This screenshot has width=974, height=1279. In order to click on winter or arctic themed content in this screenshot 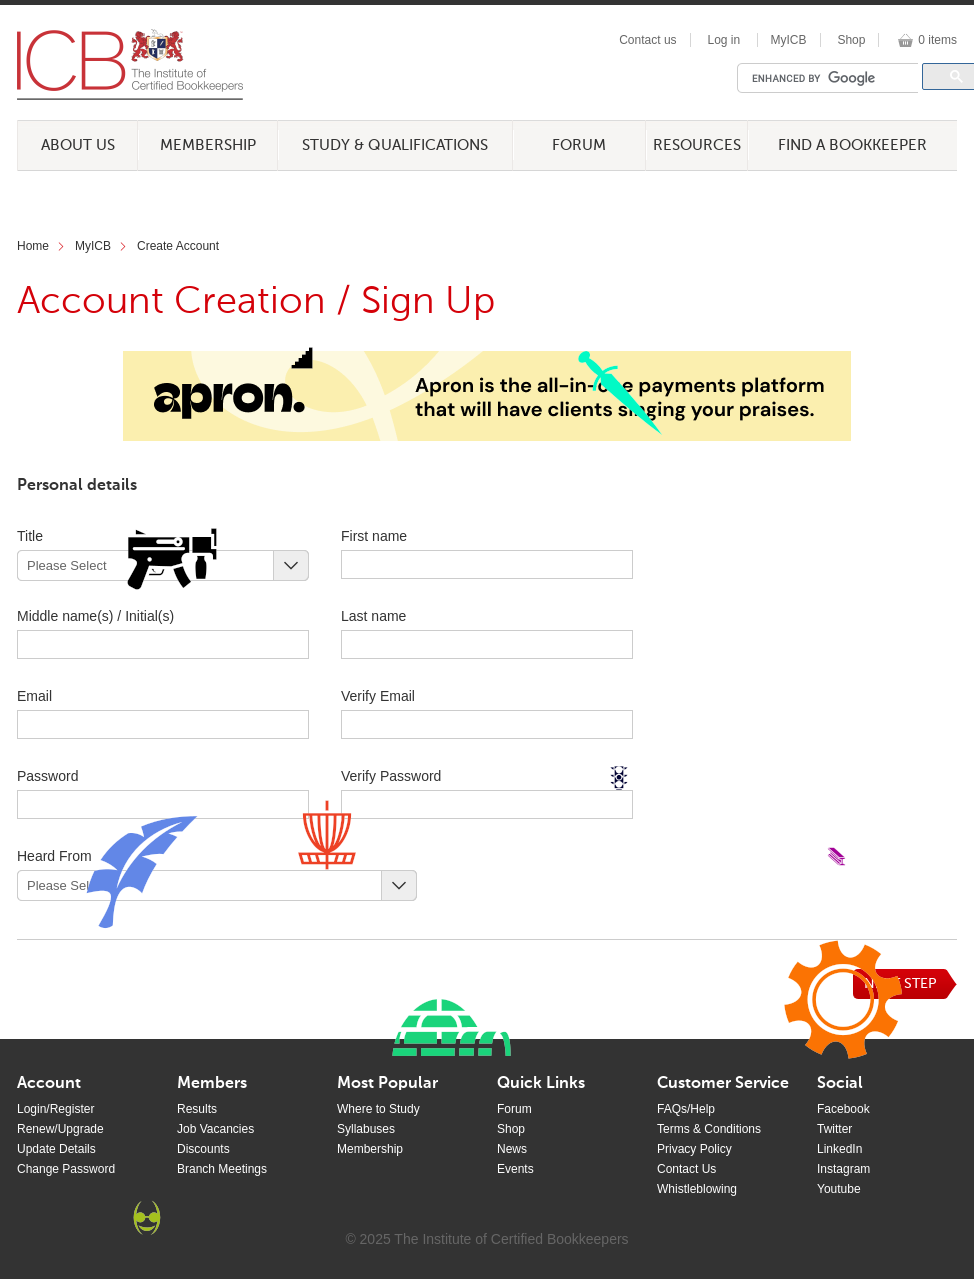, I will do `click(451, 1027)`.